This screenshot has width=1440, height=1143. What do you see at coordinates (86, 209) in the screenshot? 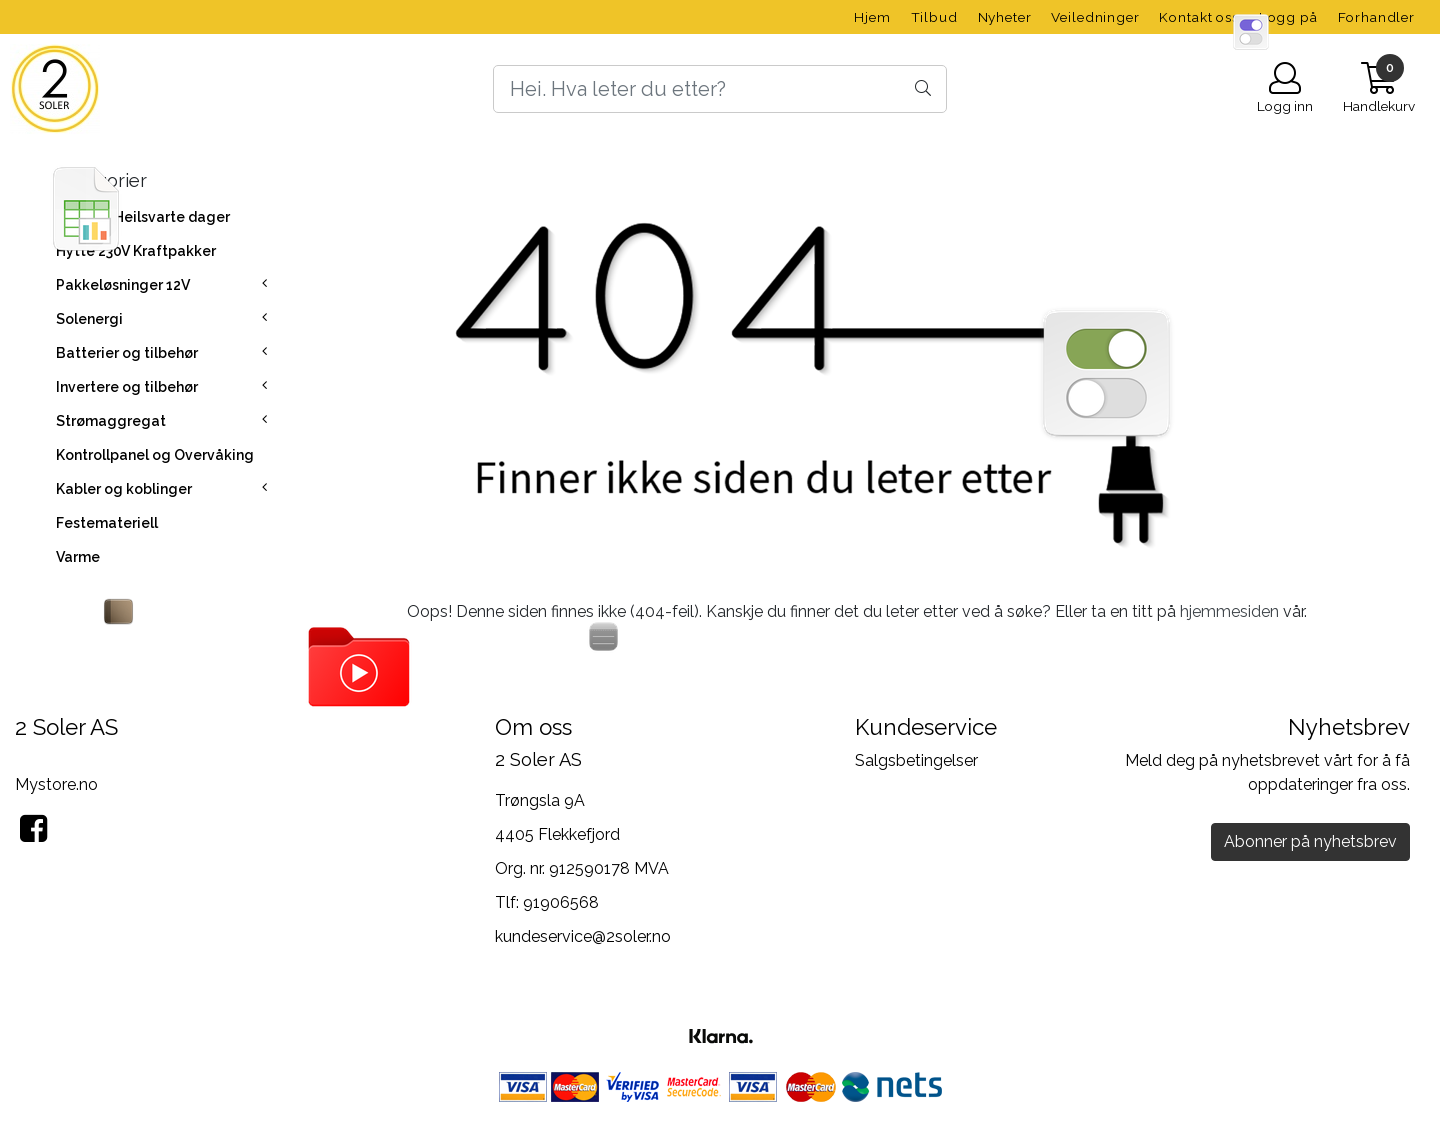
I see `open a spreadsheet file` at bounding box center [86, 209].